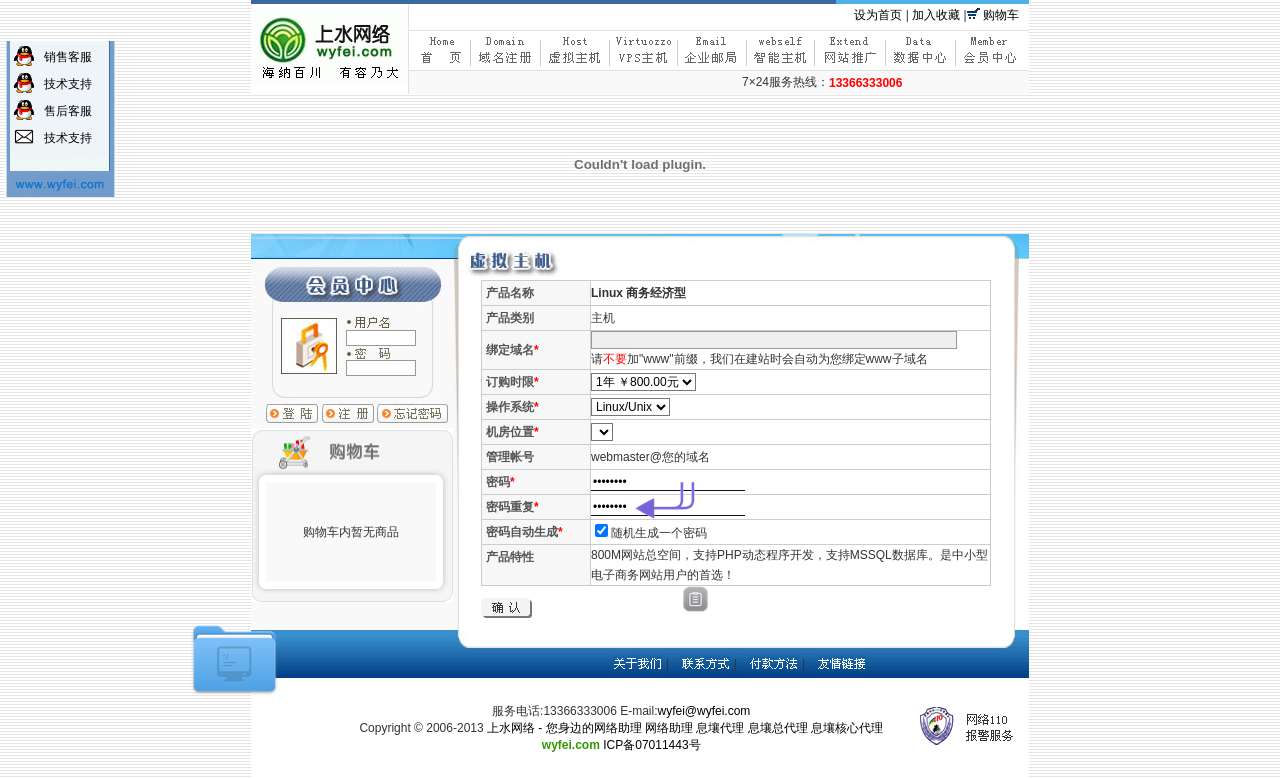 Image resolution: width=1280 pixels, height=778 pixels. Describe the element at coordinates (664, 500) in the screenshot. I see `reply to all recipients of an email` at that location.